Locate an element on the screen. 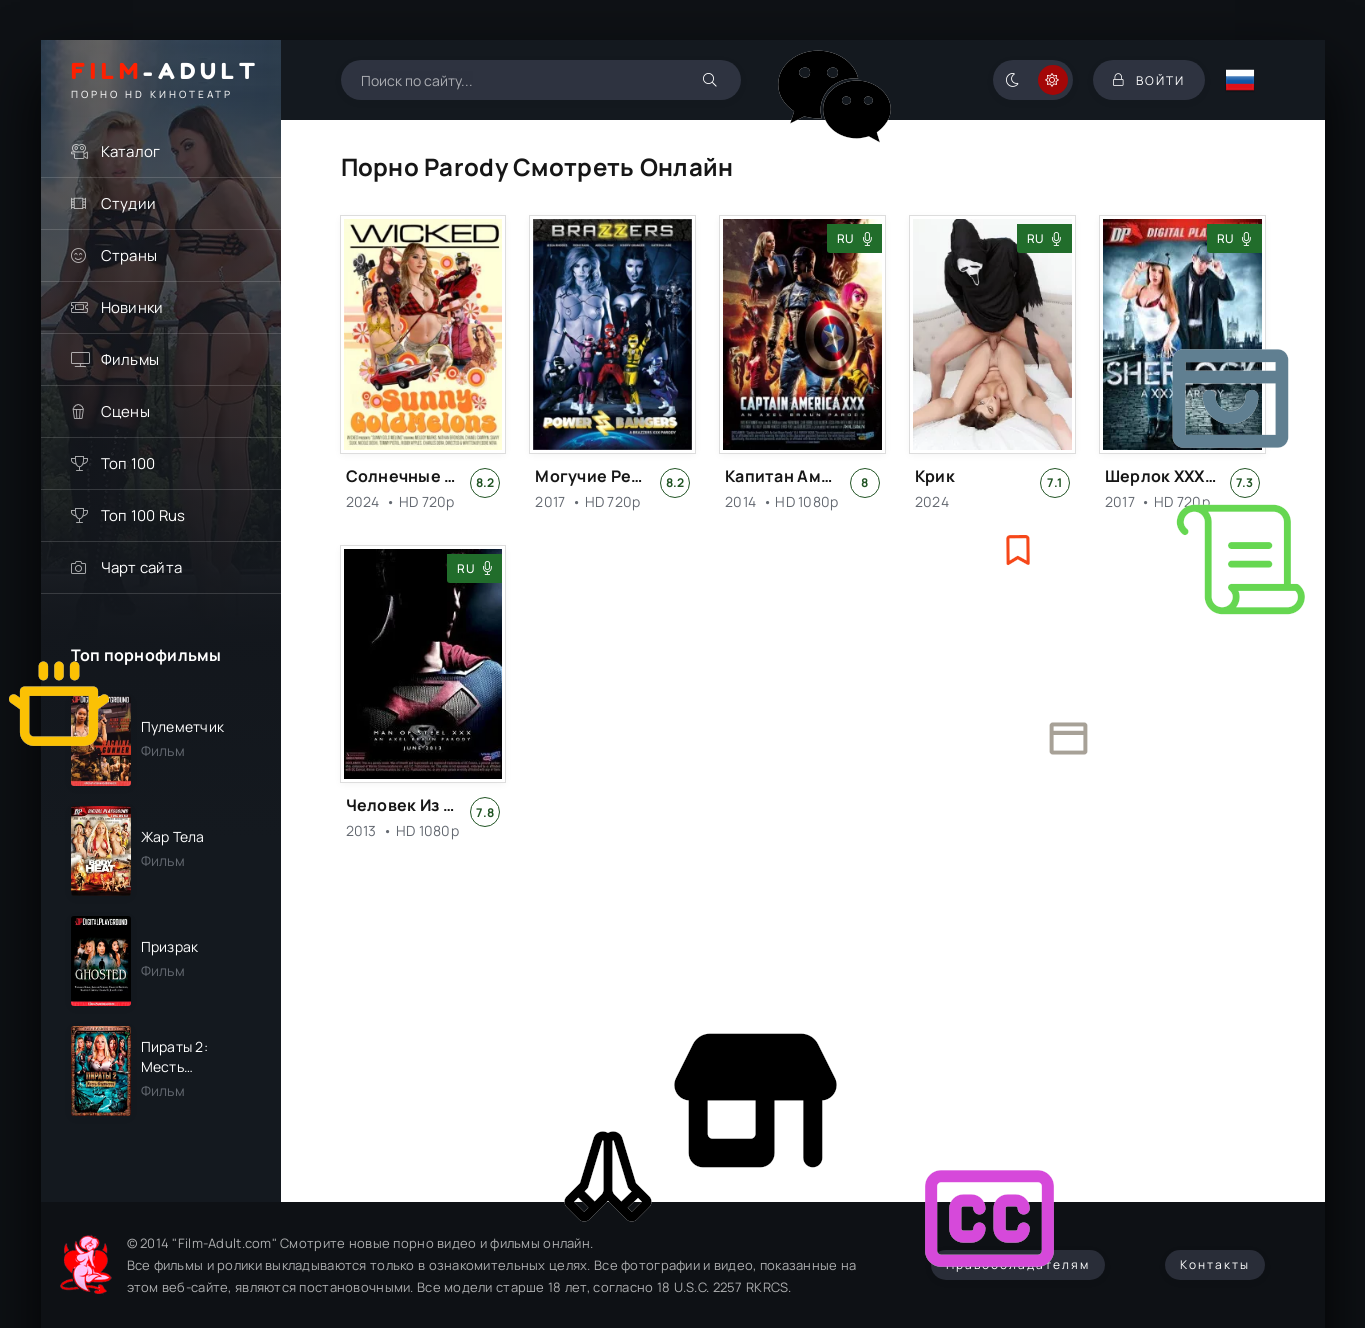 This screenshot has height=1328, width=1365. access recipes or cooking features is located at coordinates (59, 710).